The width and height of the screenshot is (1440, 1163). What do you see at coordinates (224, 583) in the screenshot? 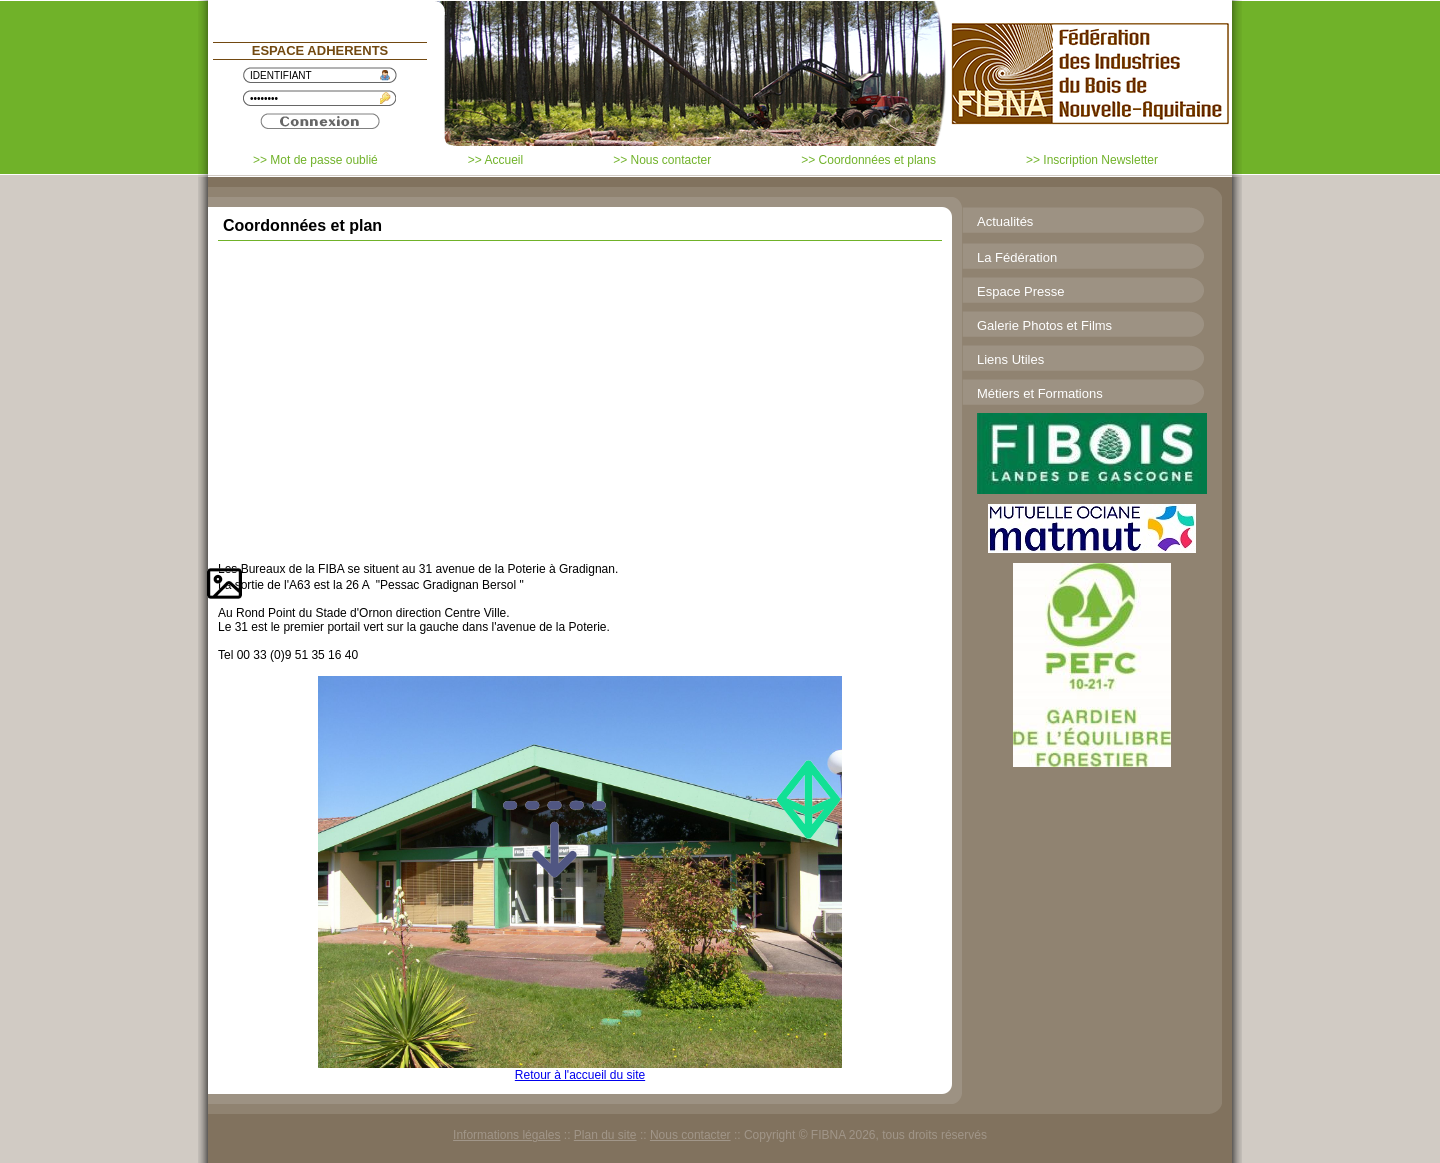
I see `view media file` at bounding box center [224, 583].